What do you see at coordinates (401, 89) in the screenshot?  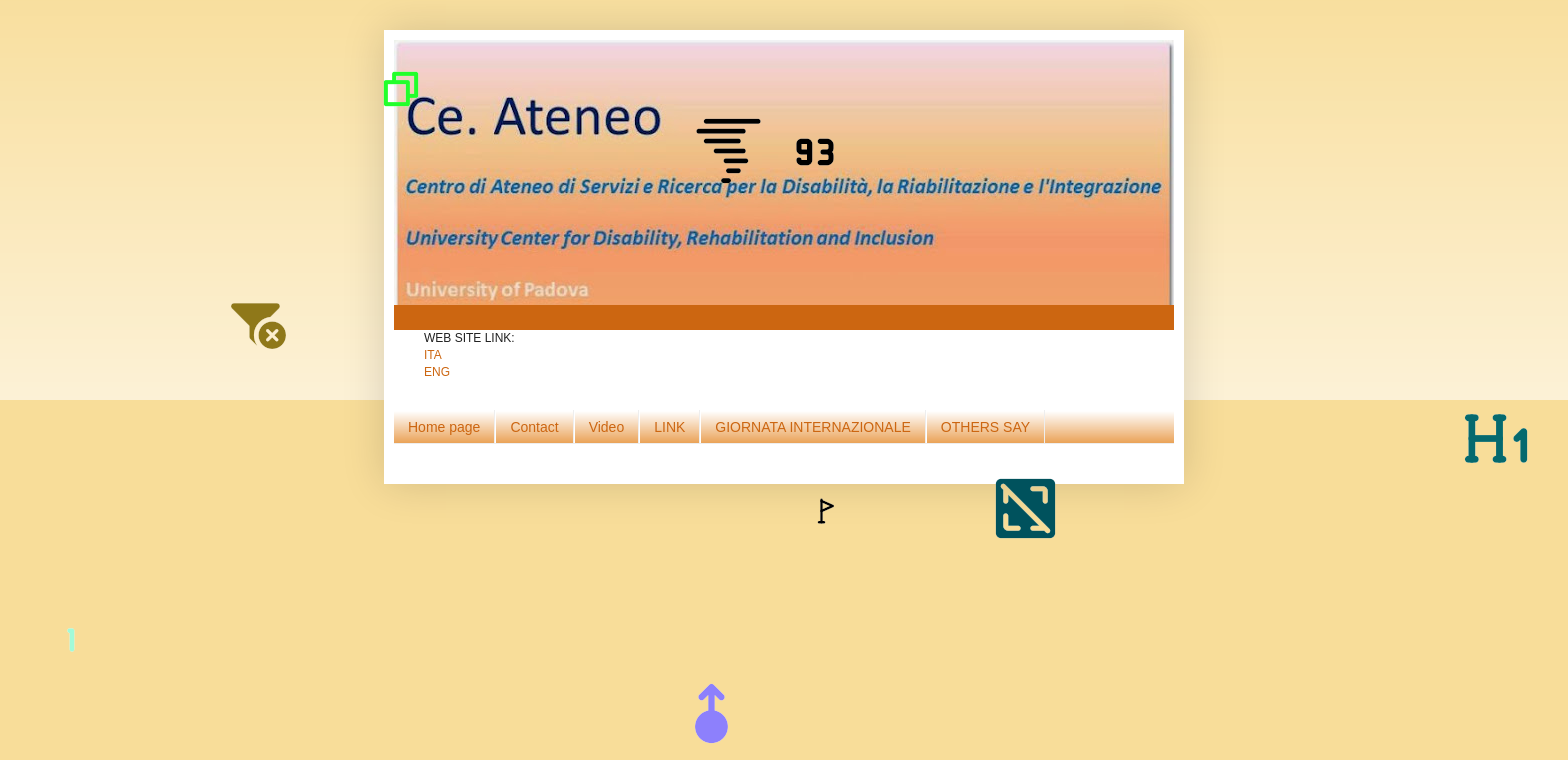 I see `copy to clipboard` at bounding box center [401, 89].